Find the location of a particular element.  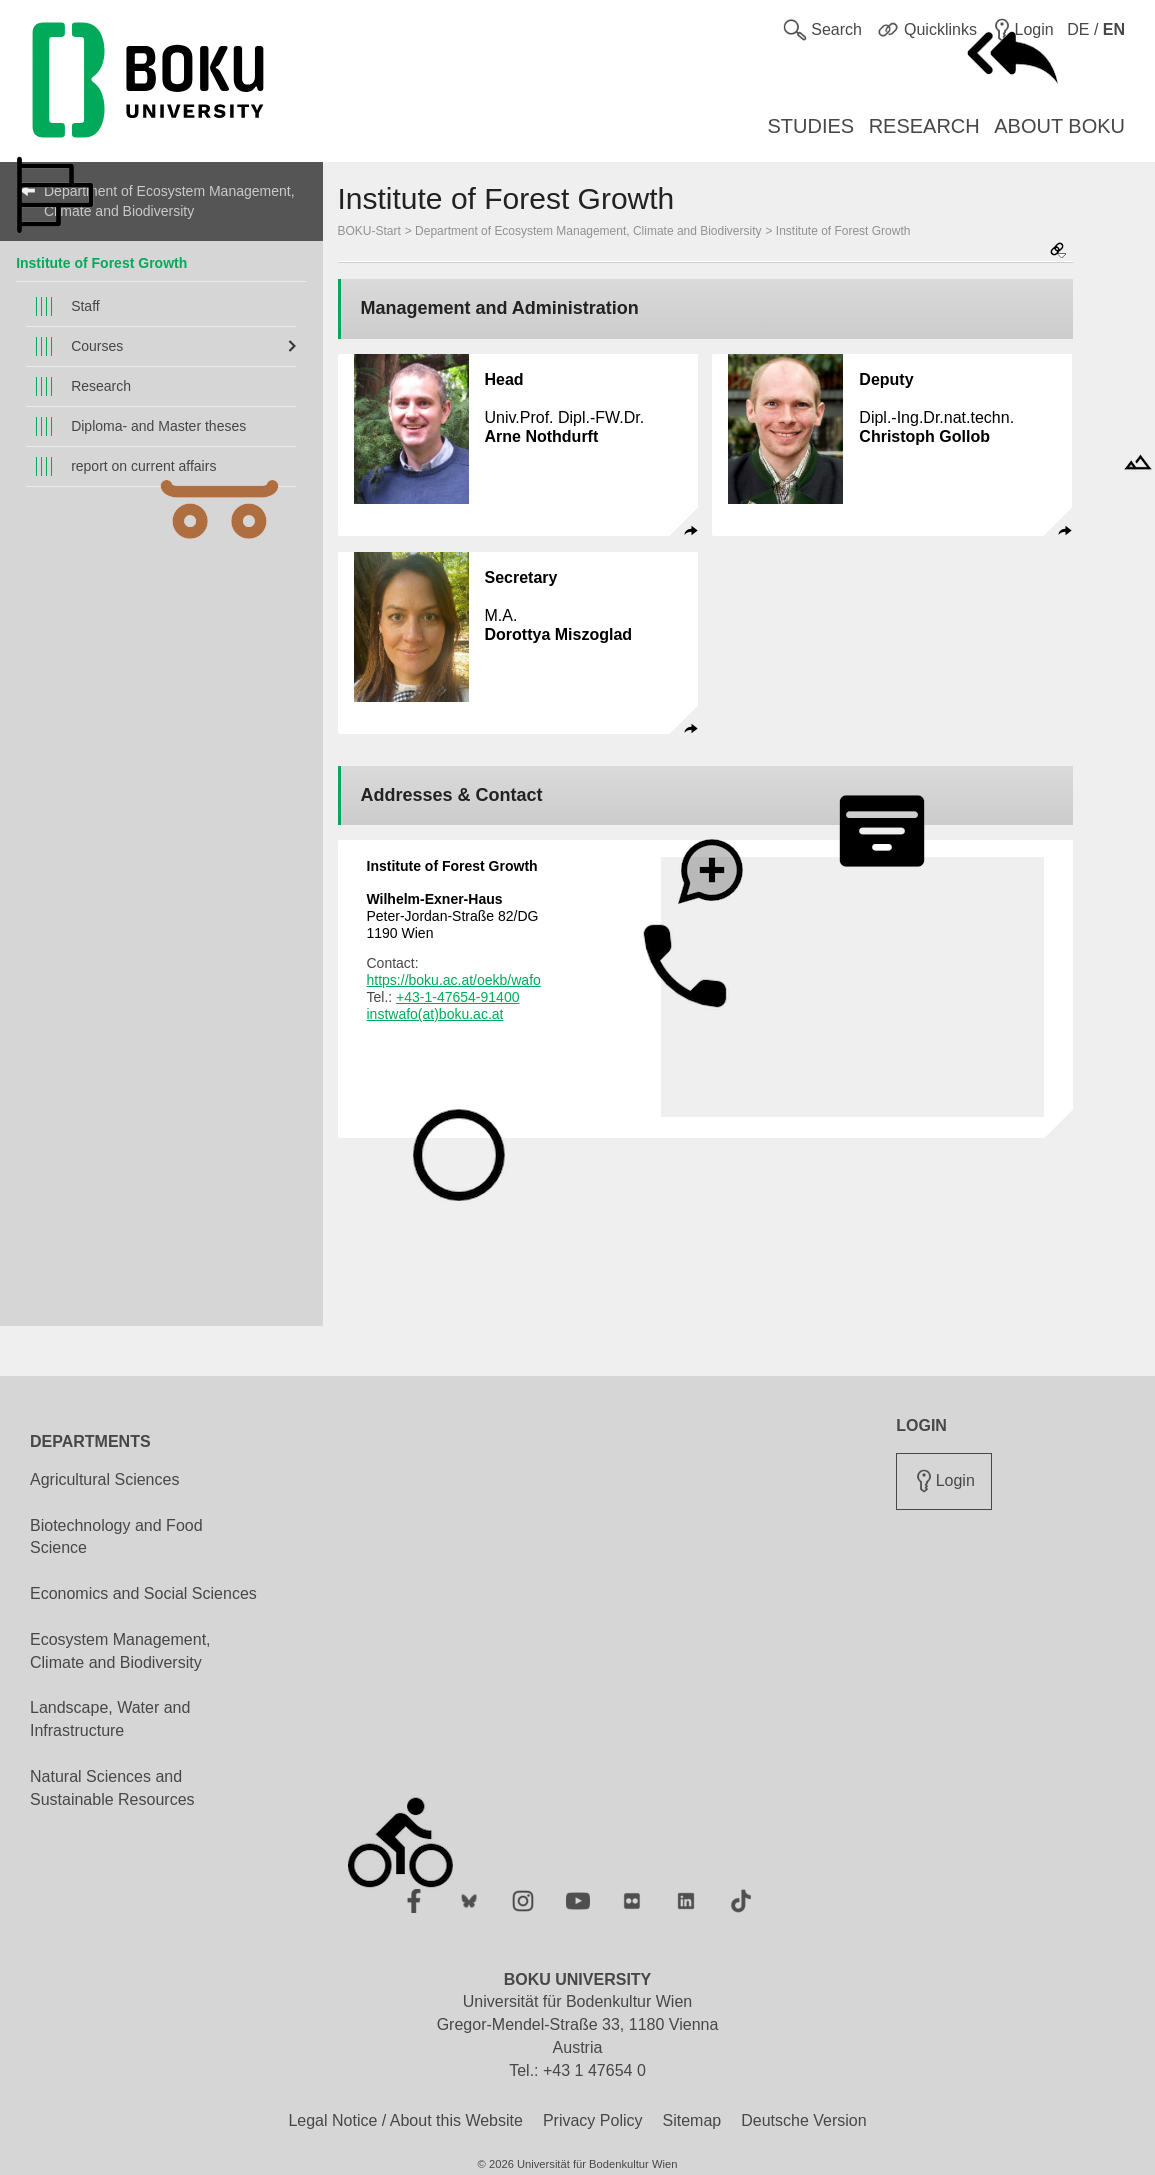

add a comment or review to a map location is located at coordinates (712, 870).